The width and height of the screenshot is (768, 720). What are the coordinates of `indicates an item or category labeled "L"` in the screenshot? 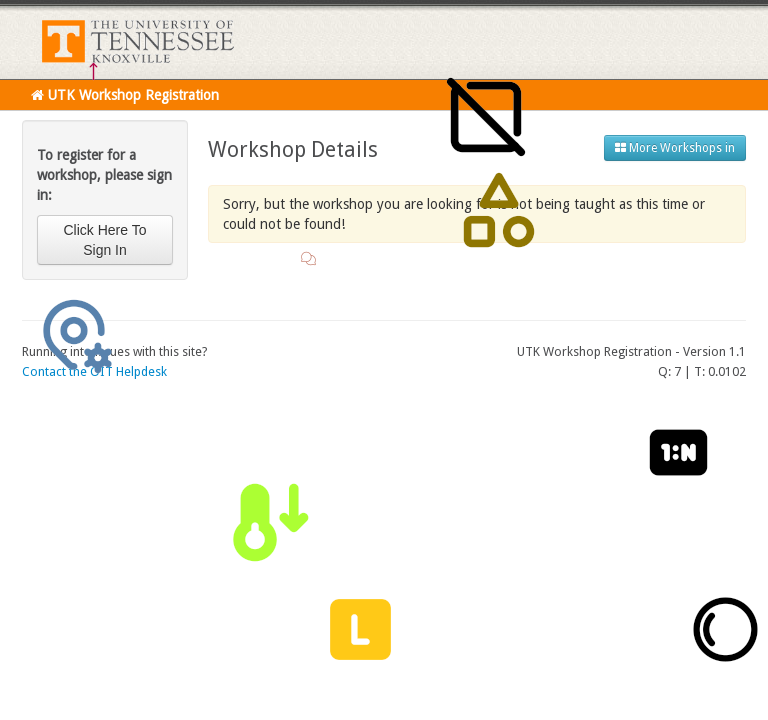 It's located at (360, 629).